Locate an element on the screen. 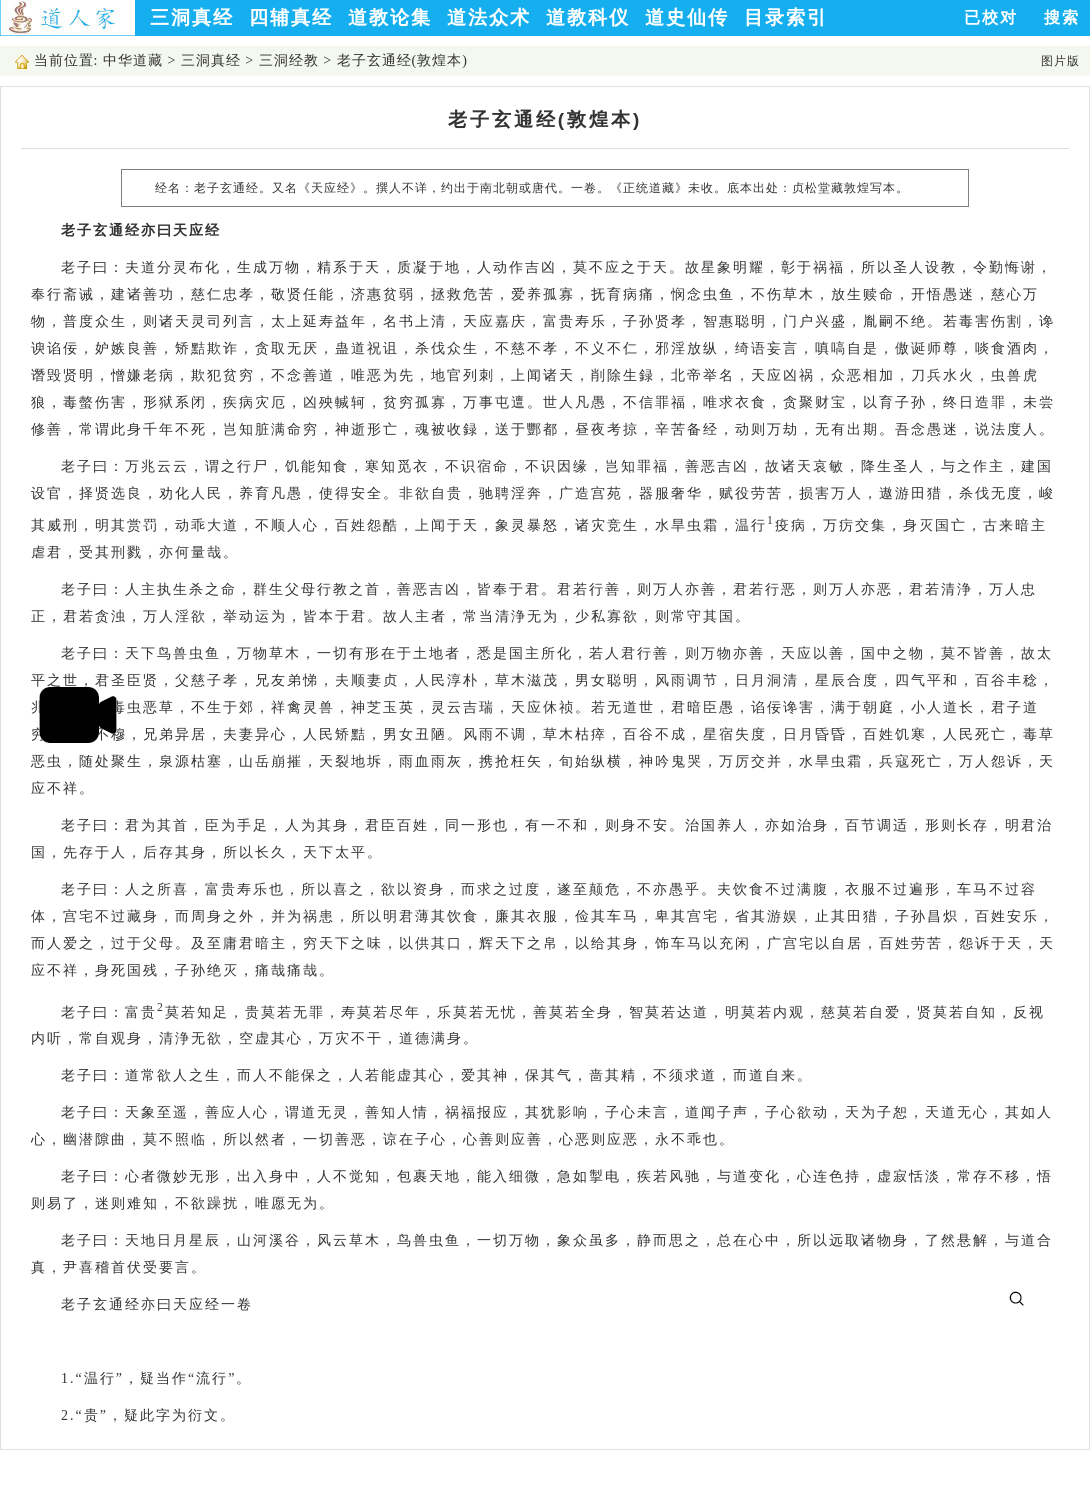 Image resolution: width=1090 pixels, height=1499 pixels. search for messages, users, or content is located at coordinates (1017, 1299).